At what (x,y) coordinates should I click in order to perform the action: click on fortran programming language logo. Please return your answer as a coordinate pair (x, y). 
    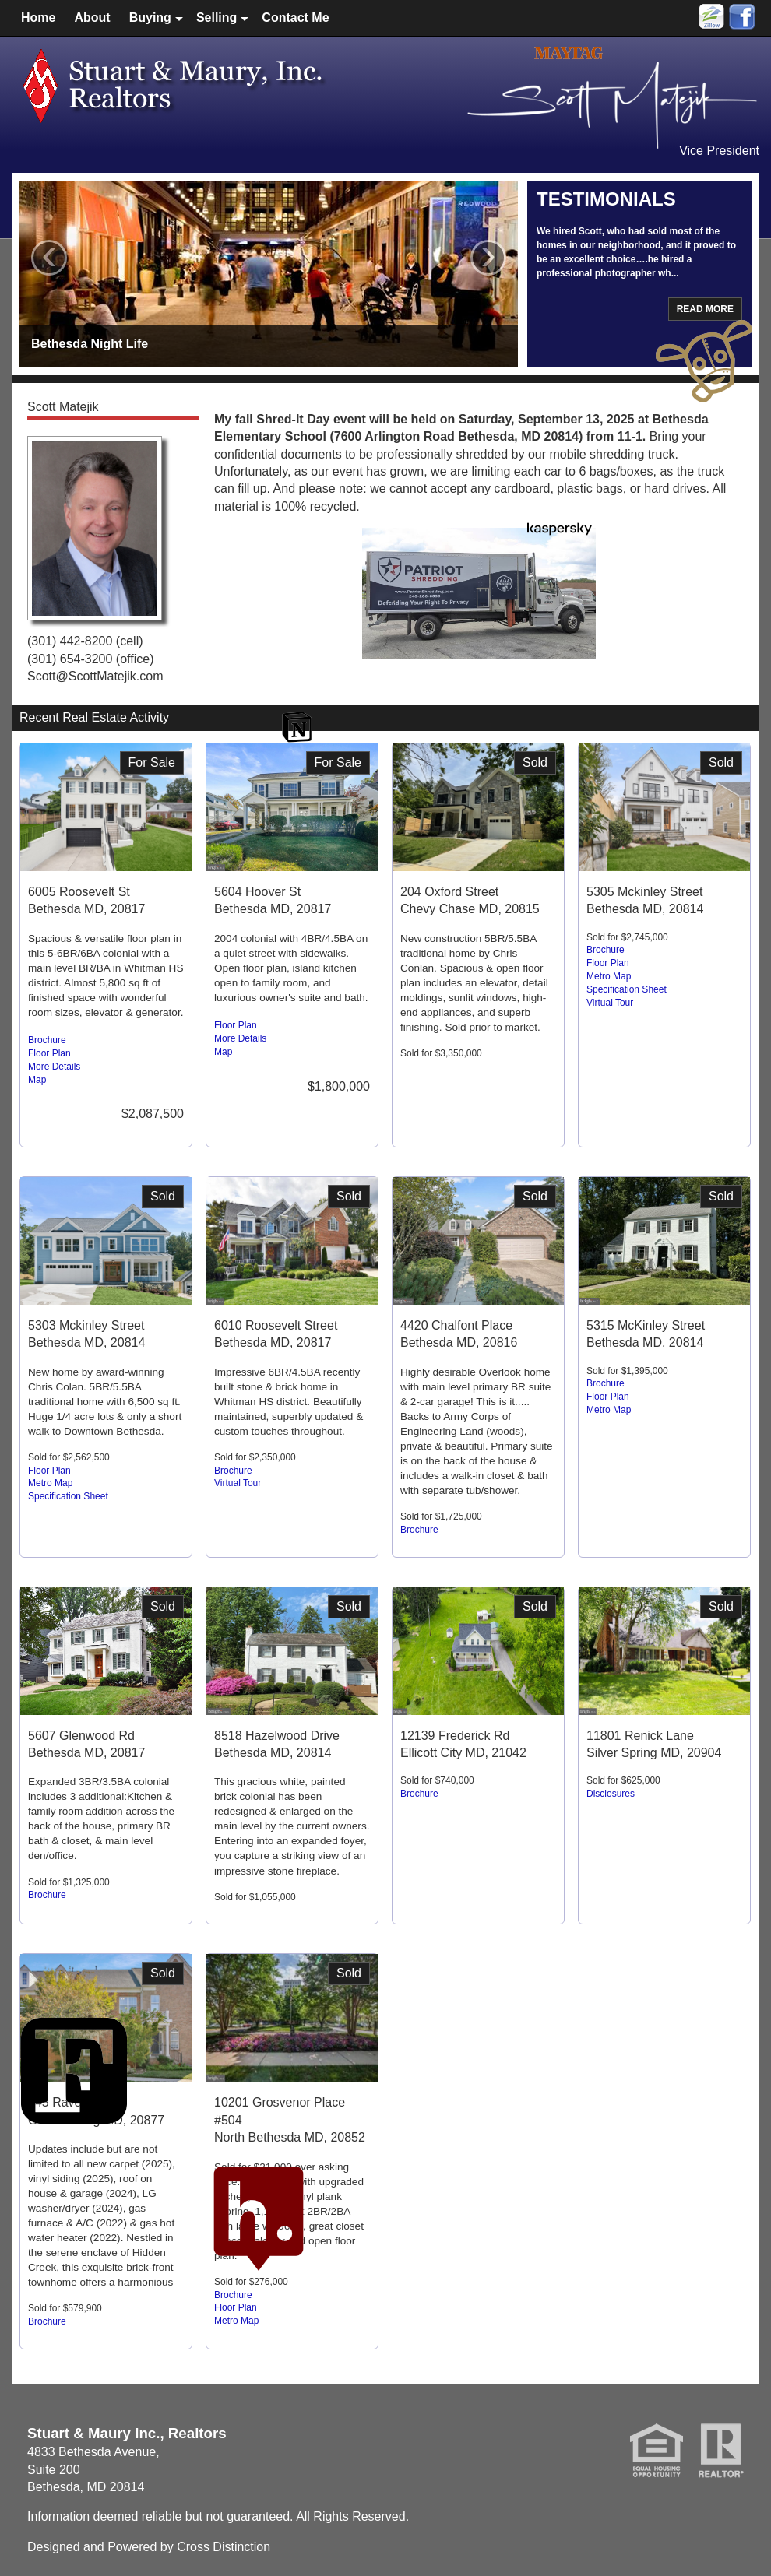
    Looking at the image, I should click on (74, 2071).